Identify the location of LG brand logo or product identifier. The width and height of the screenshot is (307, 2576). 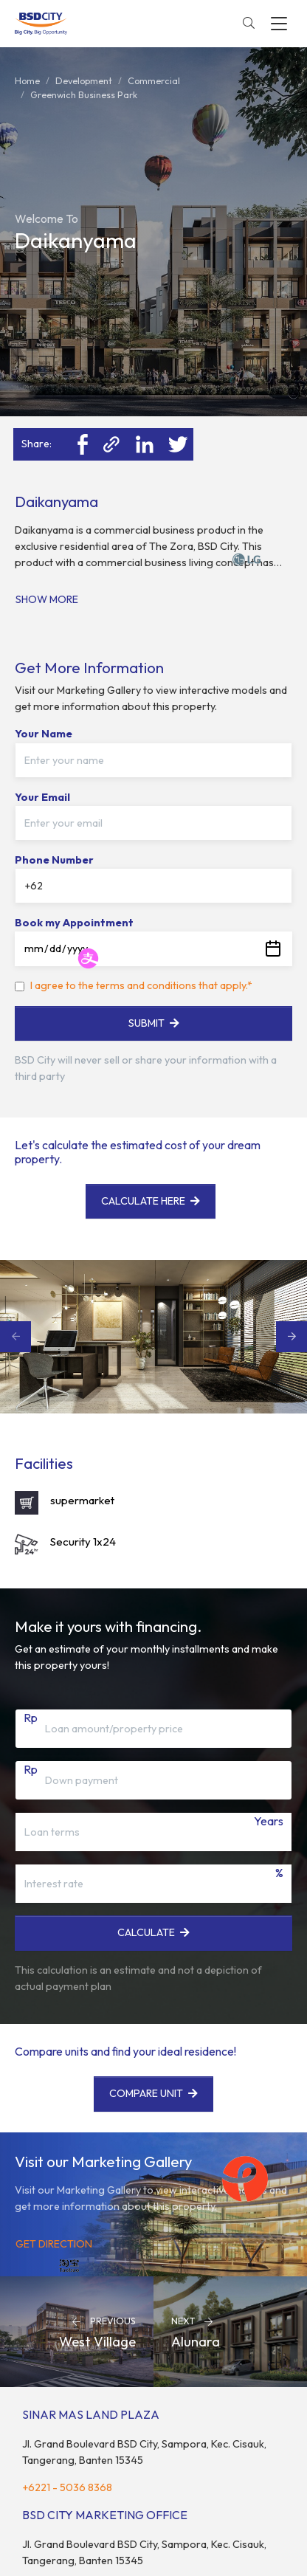
(246, 559).